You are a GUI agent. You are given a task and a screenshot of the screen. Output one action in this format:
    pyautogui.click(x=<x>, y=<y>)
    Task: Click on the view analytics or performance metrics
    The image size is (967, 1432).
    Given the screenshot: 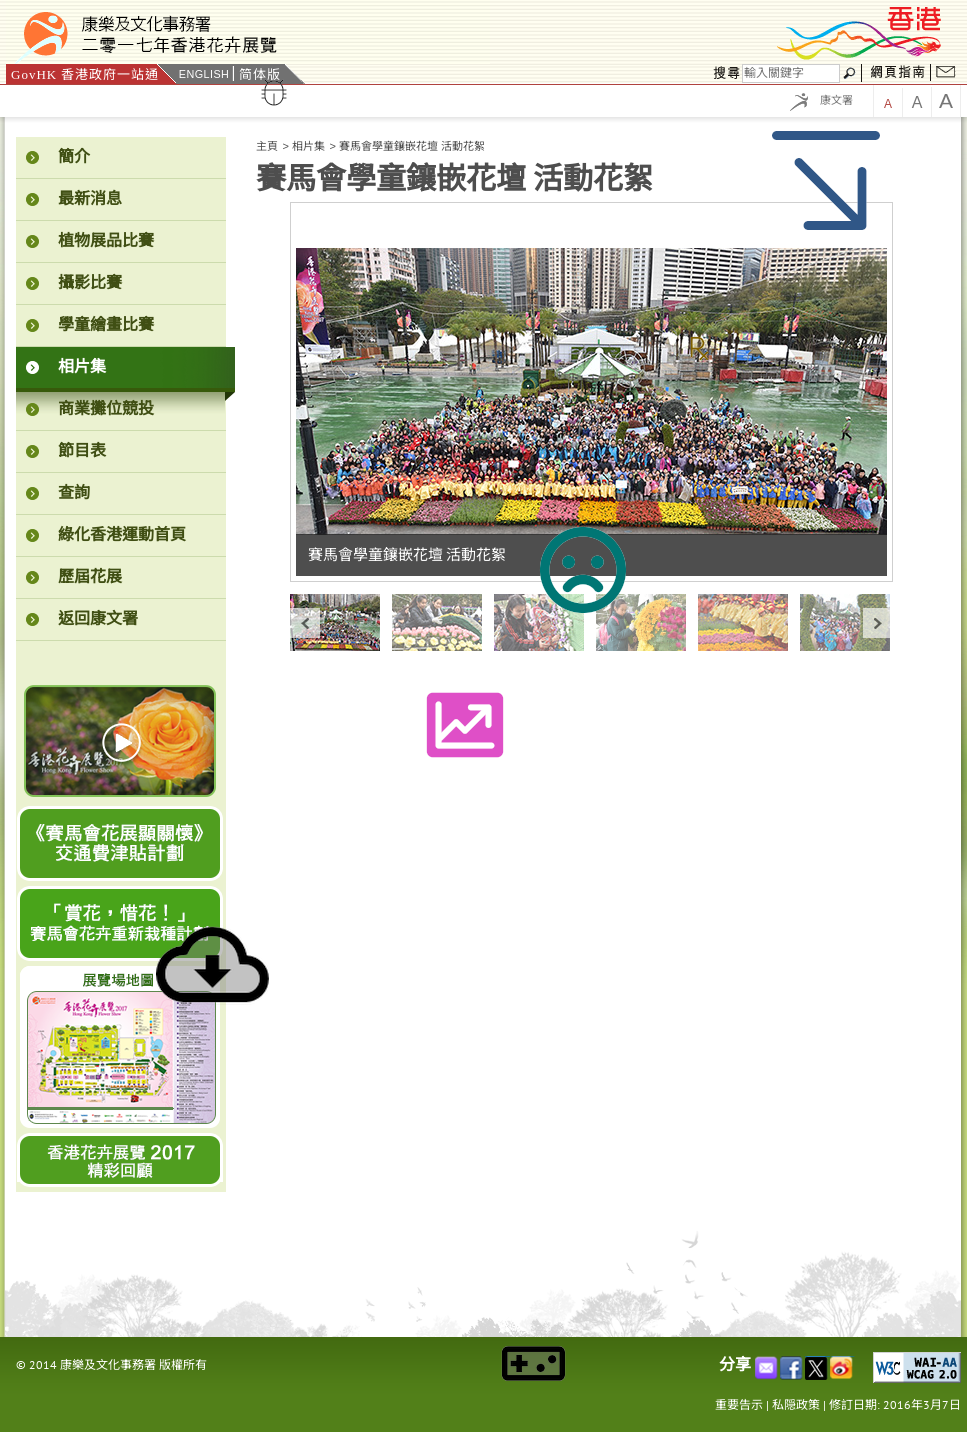 What is the action you would take?
    pyautogui.click(x=465, y=725)
    